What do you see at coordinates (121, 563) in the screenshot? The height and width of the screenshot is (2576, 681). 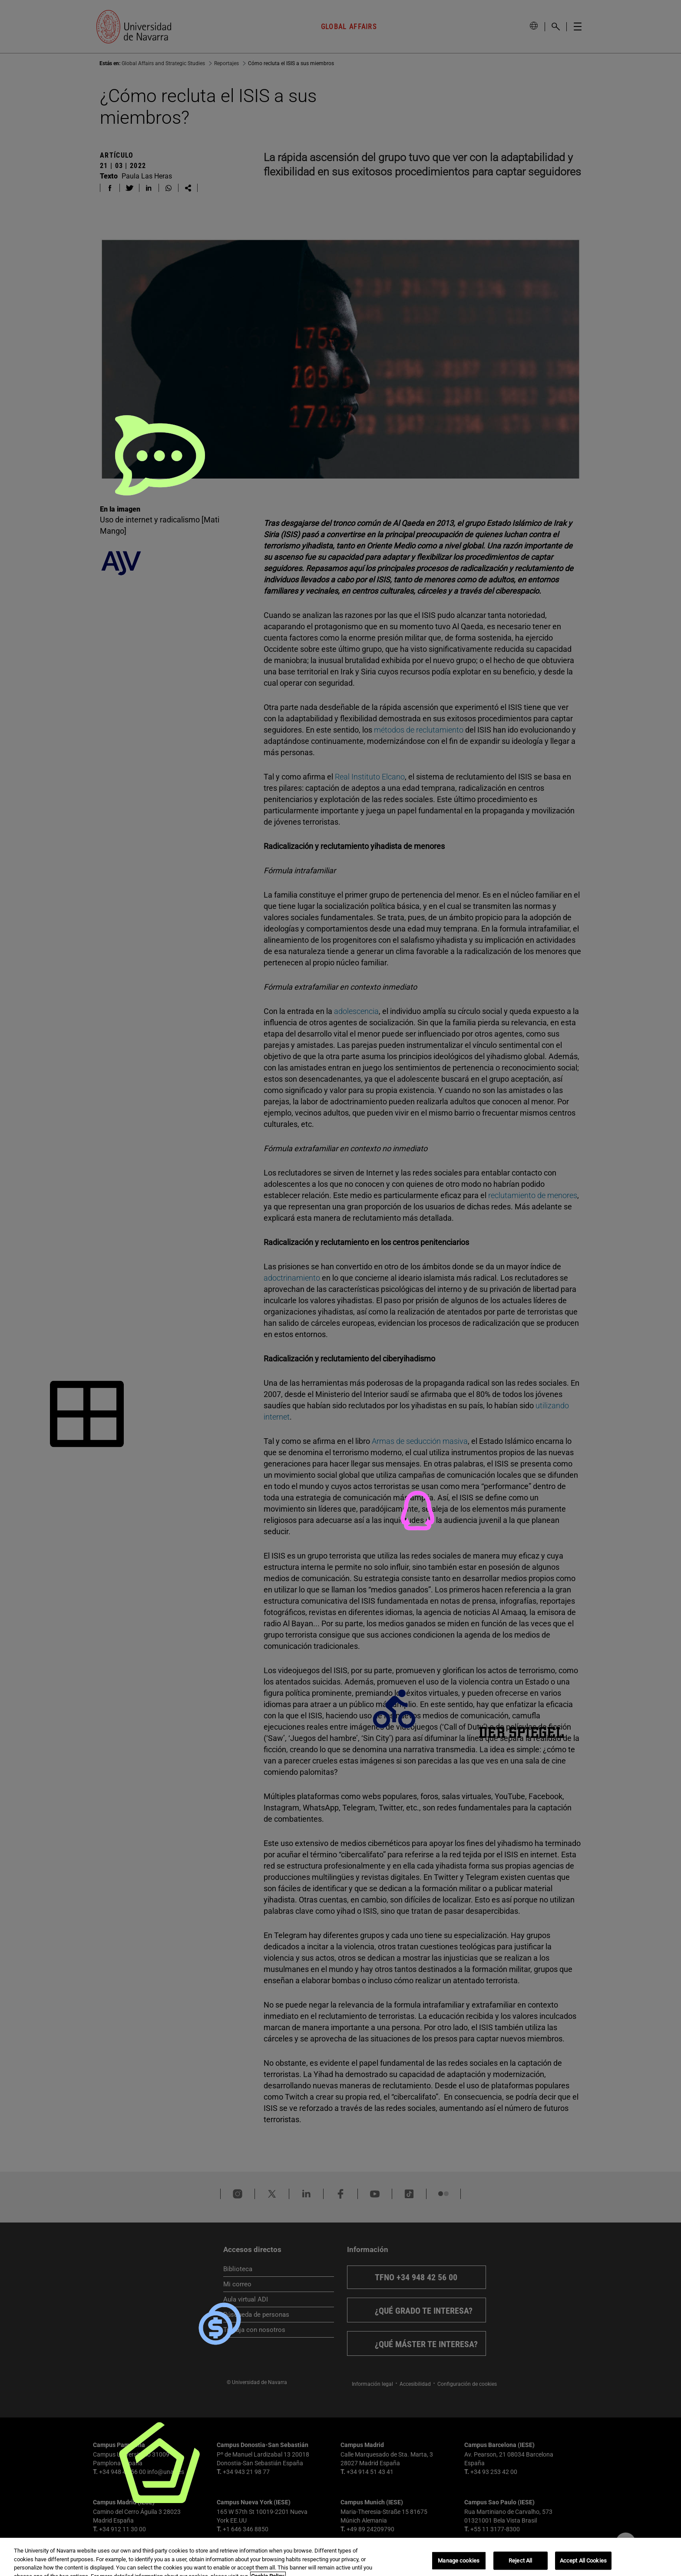 I see `ajv json schema validator logo` at bounding box center [121, 563].